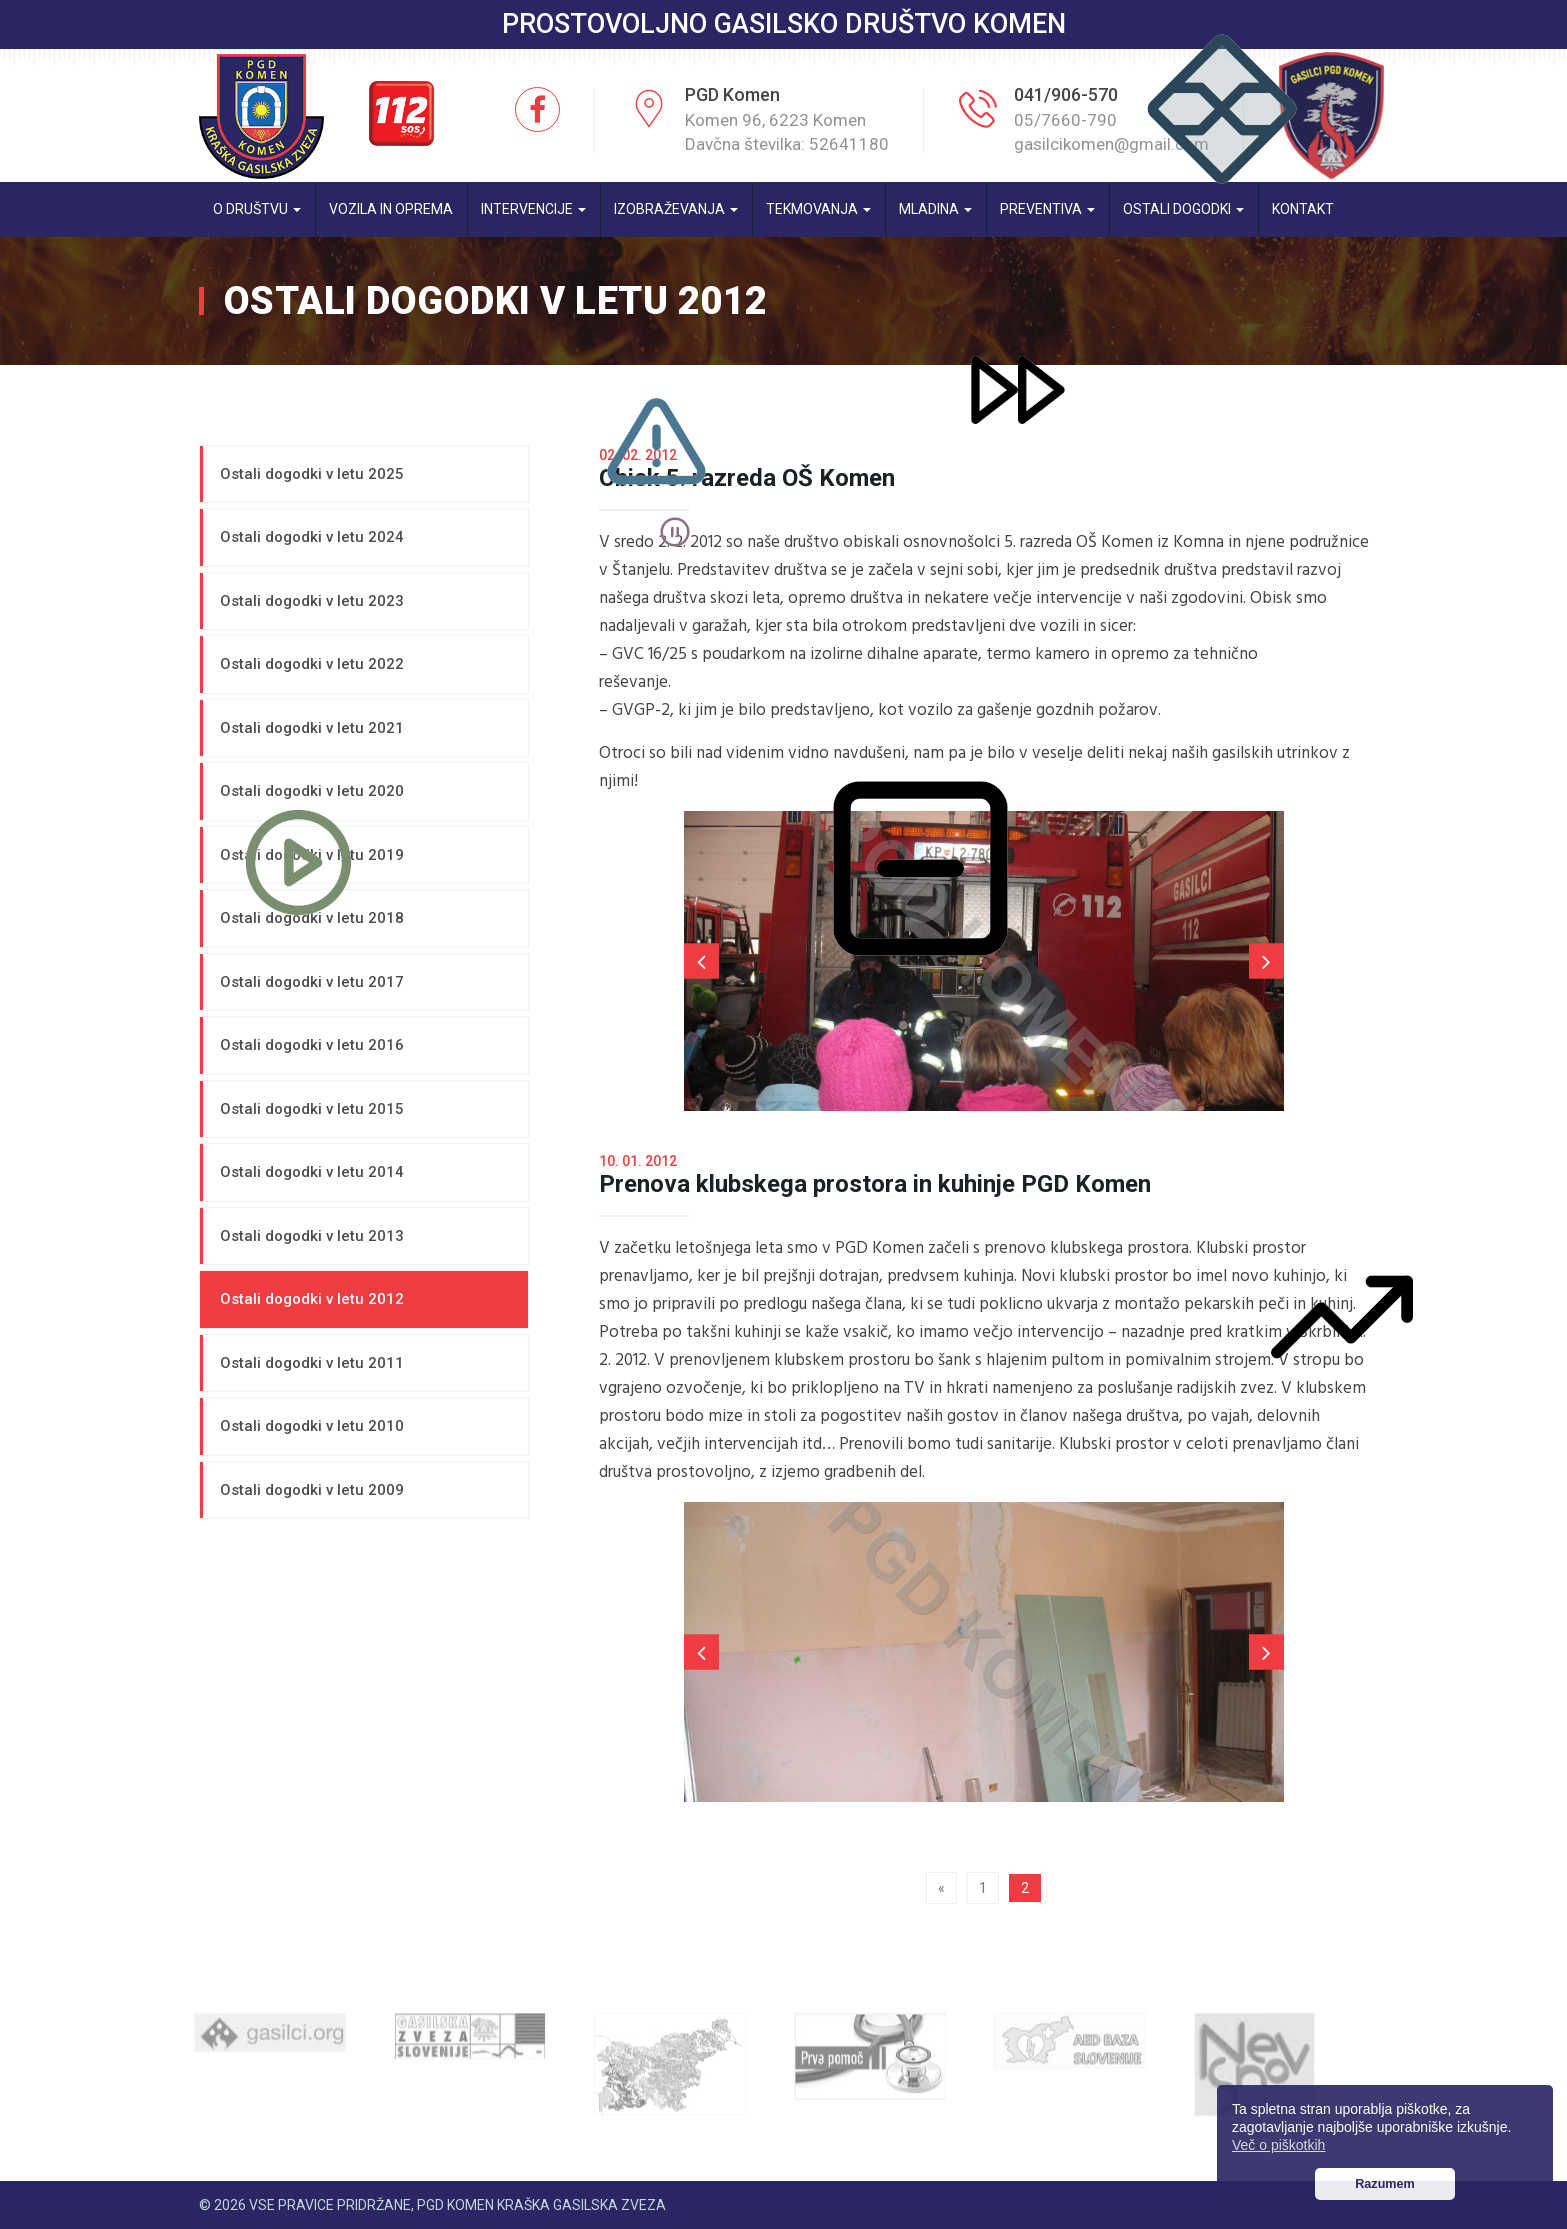 The width and height of the screenshot is (1567, 2229). I want to click on collapse or minimize a section, so click(920, 868).